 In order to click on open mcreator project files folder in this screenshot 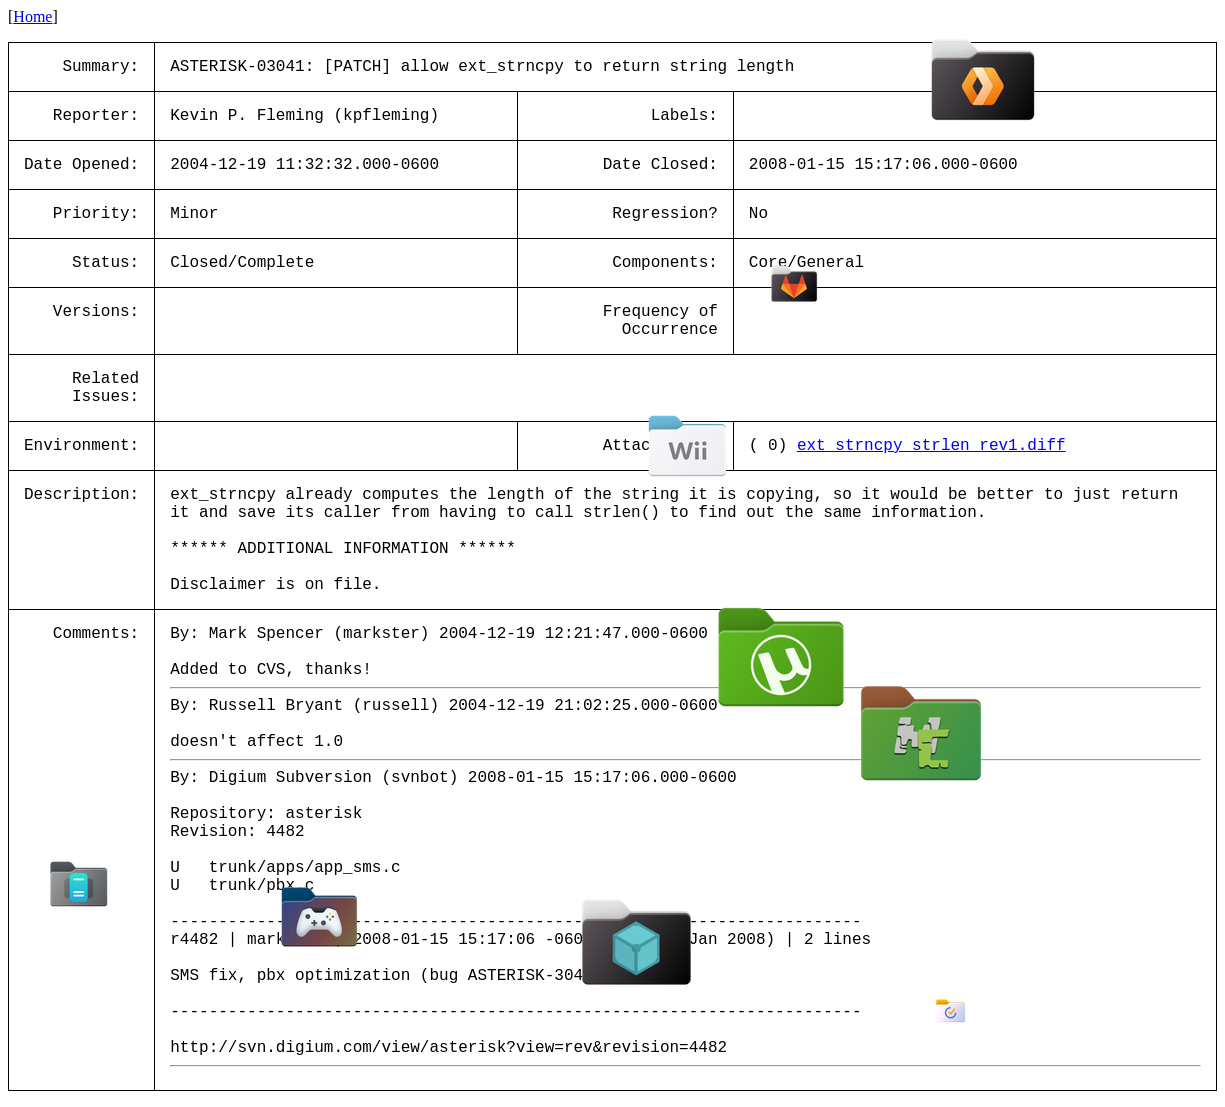, I will do `click(920, 736)`.